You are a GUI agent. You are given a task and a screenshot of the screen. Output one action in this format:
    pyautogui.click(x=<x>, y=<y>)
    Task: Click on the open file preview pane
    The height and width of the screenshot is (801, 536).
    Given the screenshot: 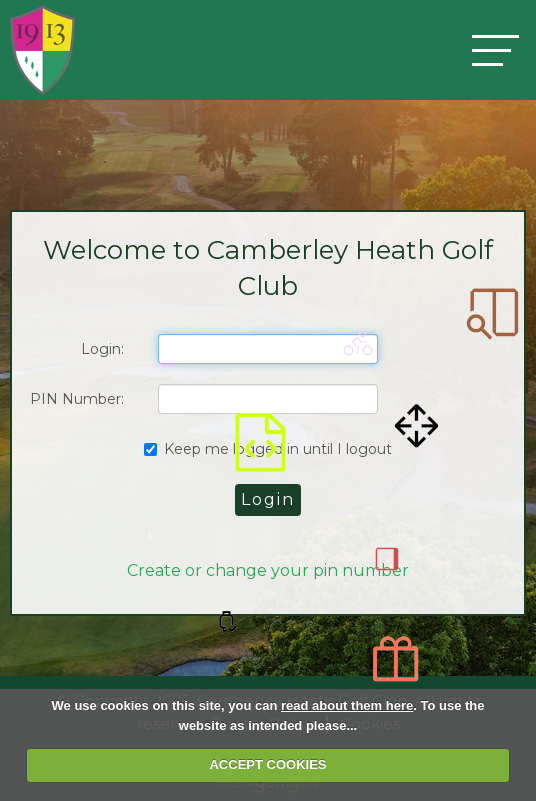 What is the action you would take?
    pyautogui.click(x=492, y=310)
    